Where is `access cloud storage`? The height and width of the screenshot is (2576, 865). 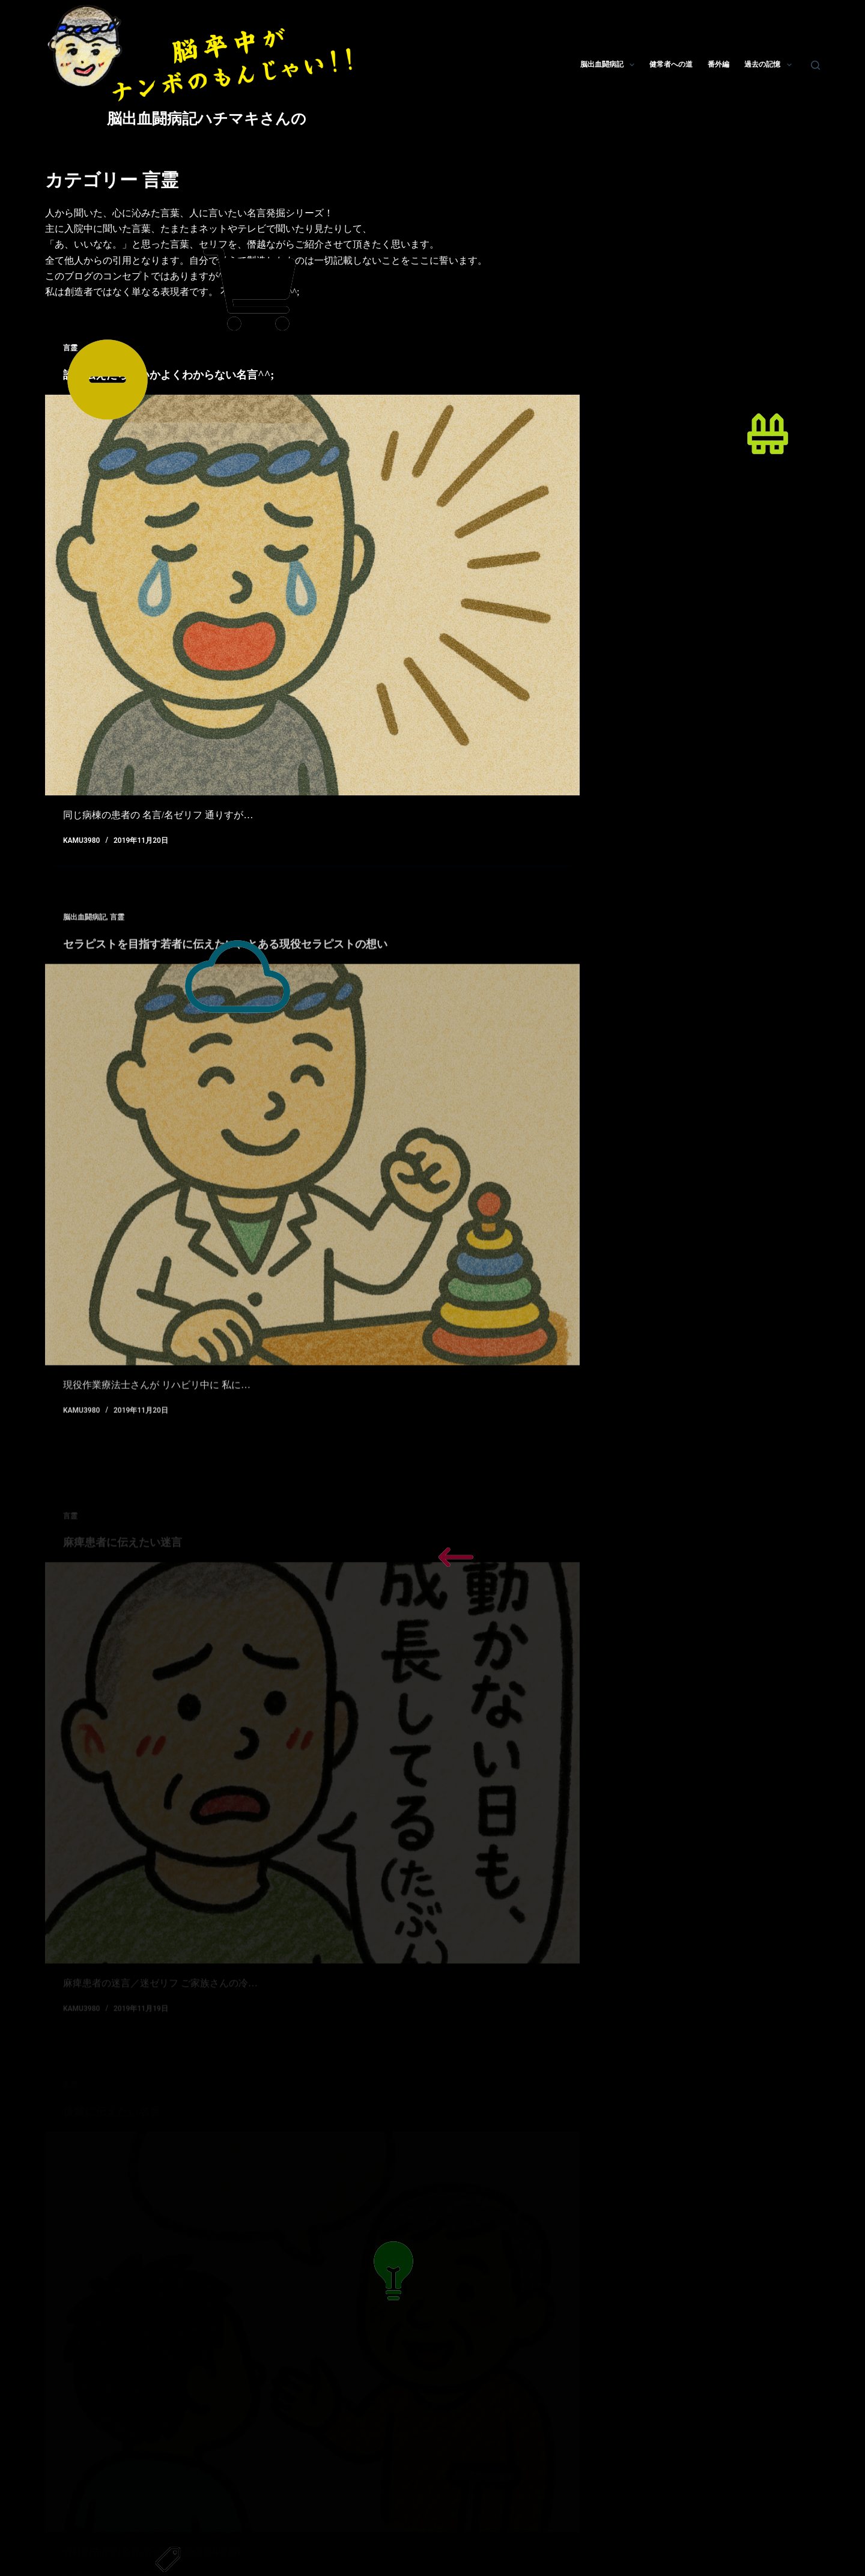
access cloud storage is located at coordinates (237, 976).